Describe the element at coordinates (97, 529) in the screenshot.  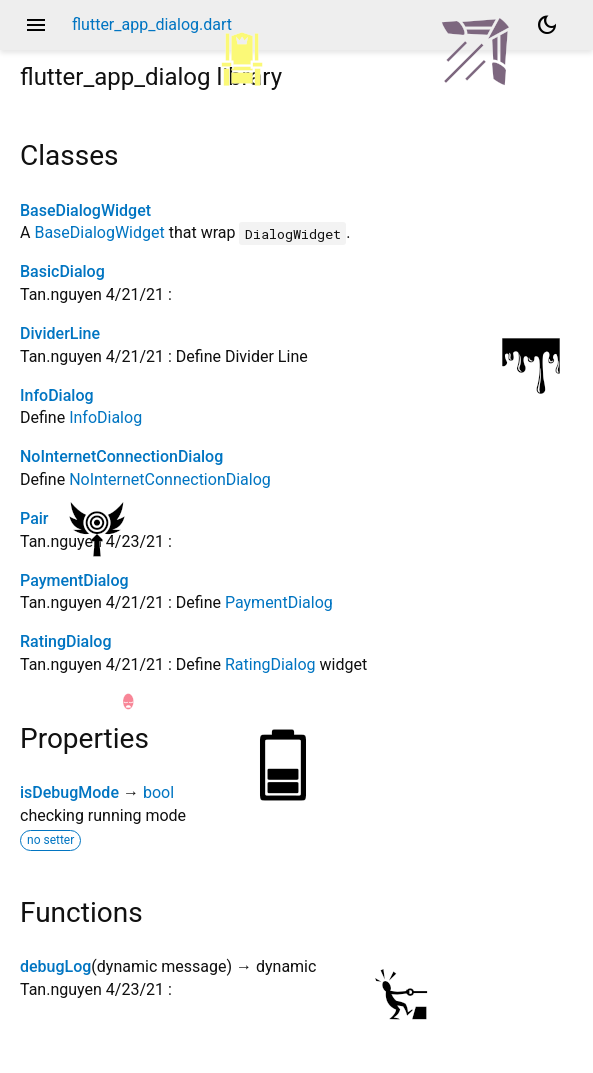
I see `track a moving objective or target` at that location.